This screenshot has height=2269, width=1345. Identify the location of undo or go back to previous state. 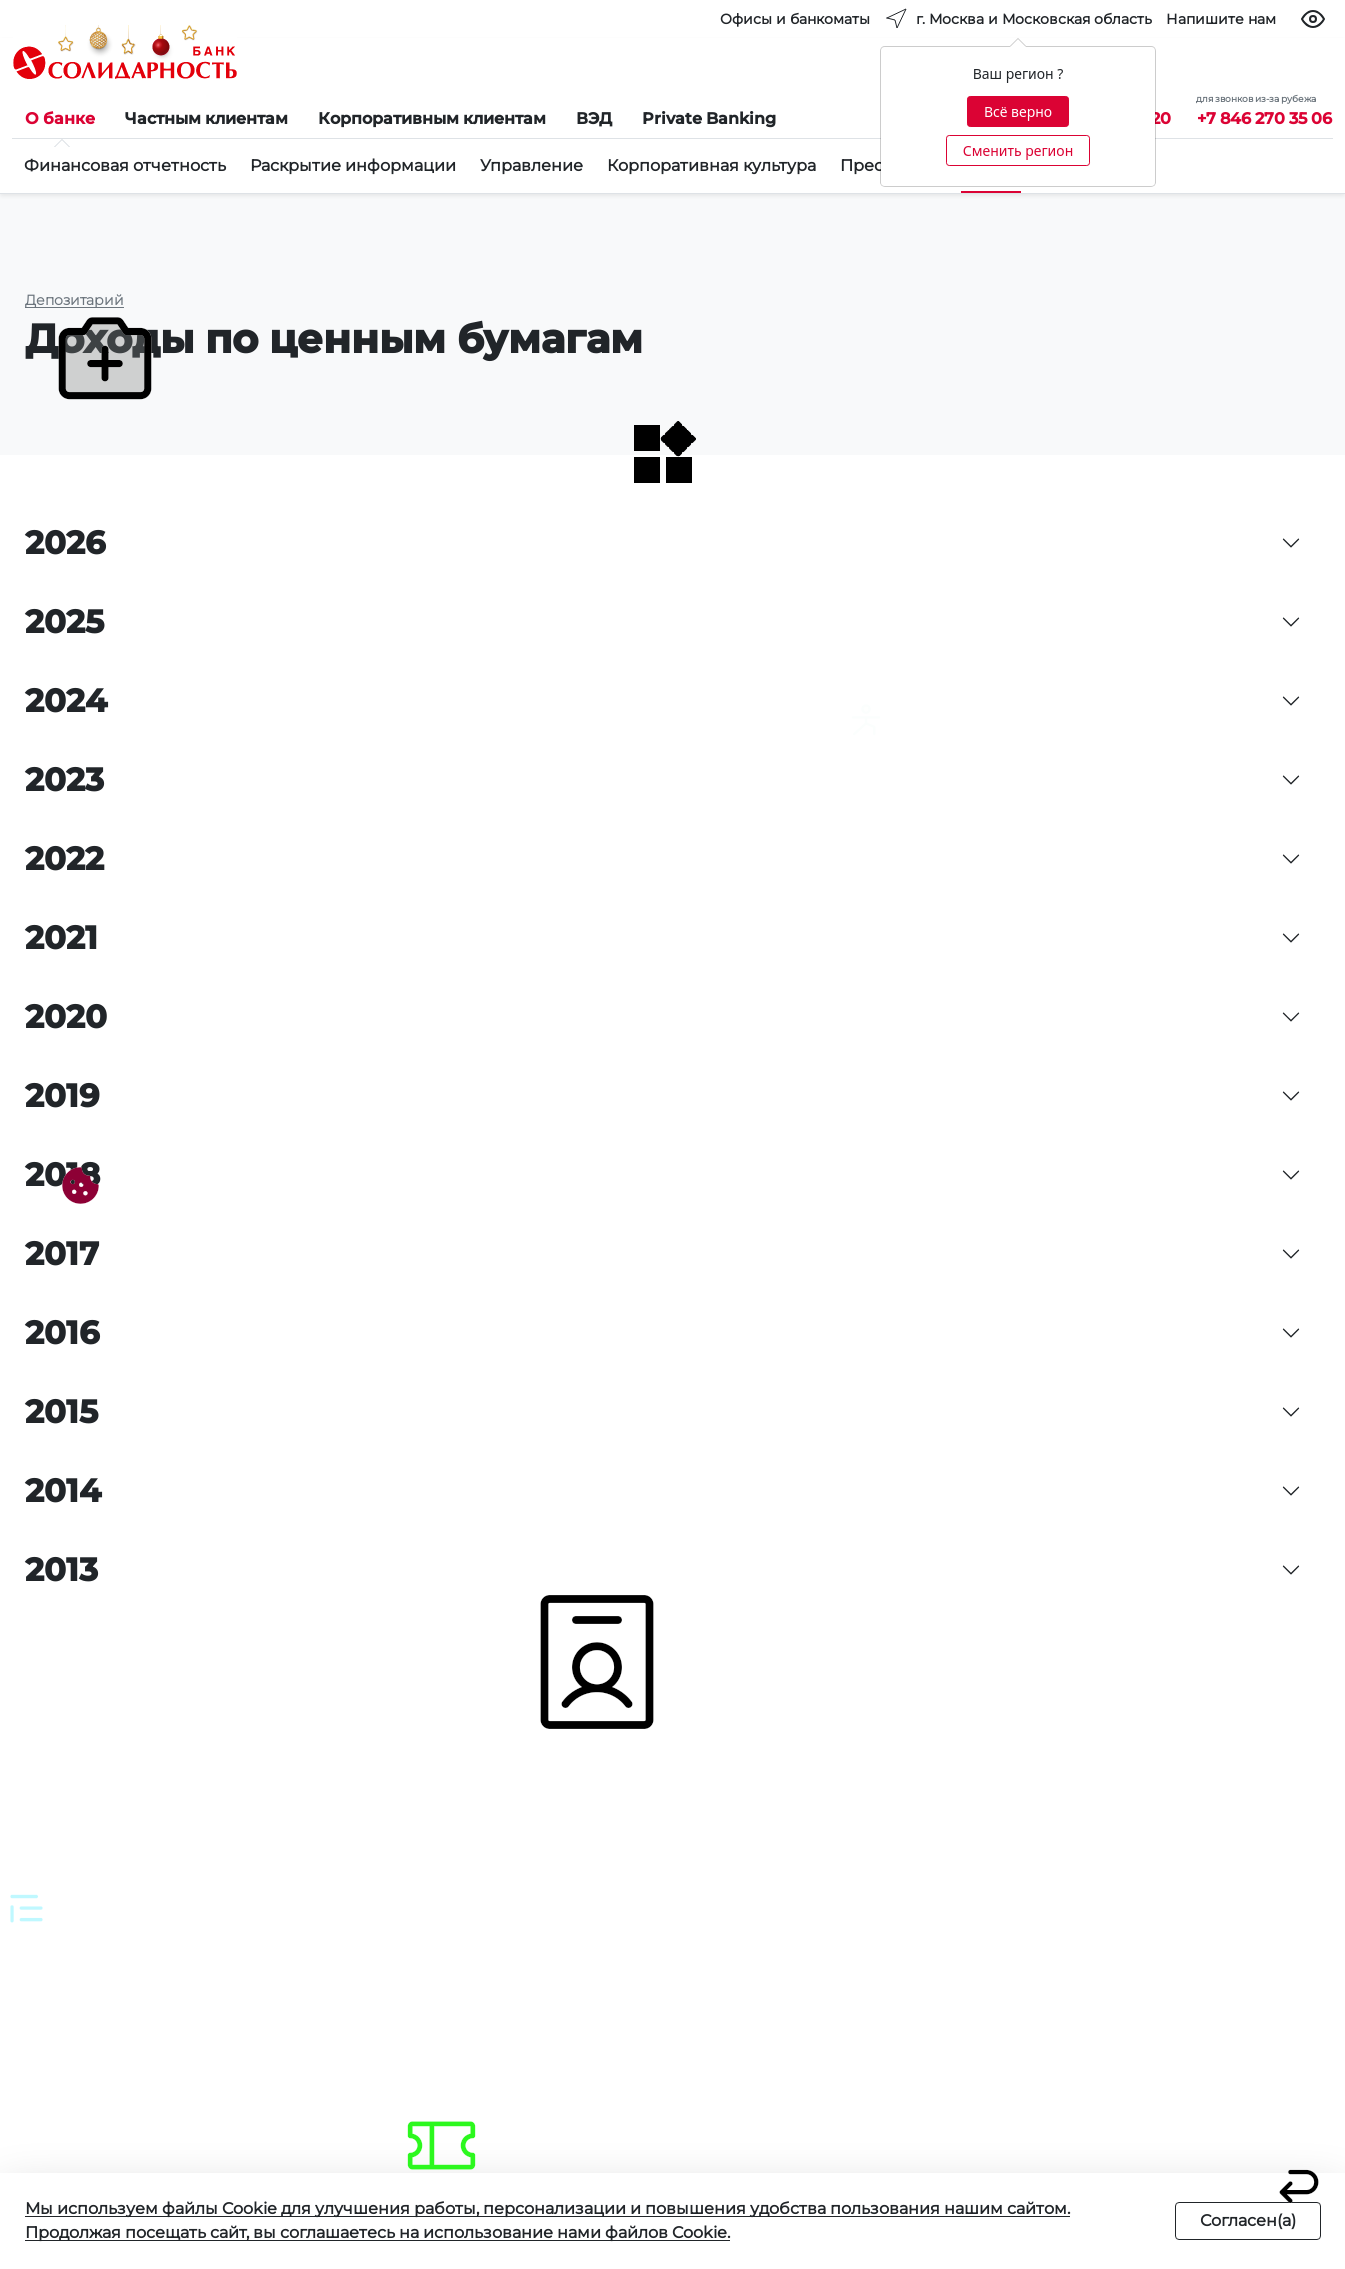
(1299, 2185).